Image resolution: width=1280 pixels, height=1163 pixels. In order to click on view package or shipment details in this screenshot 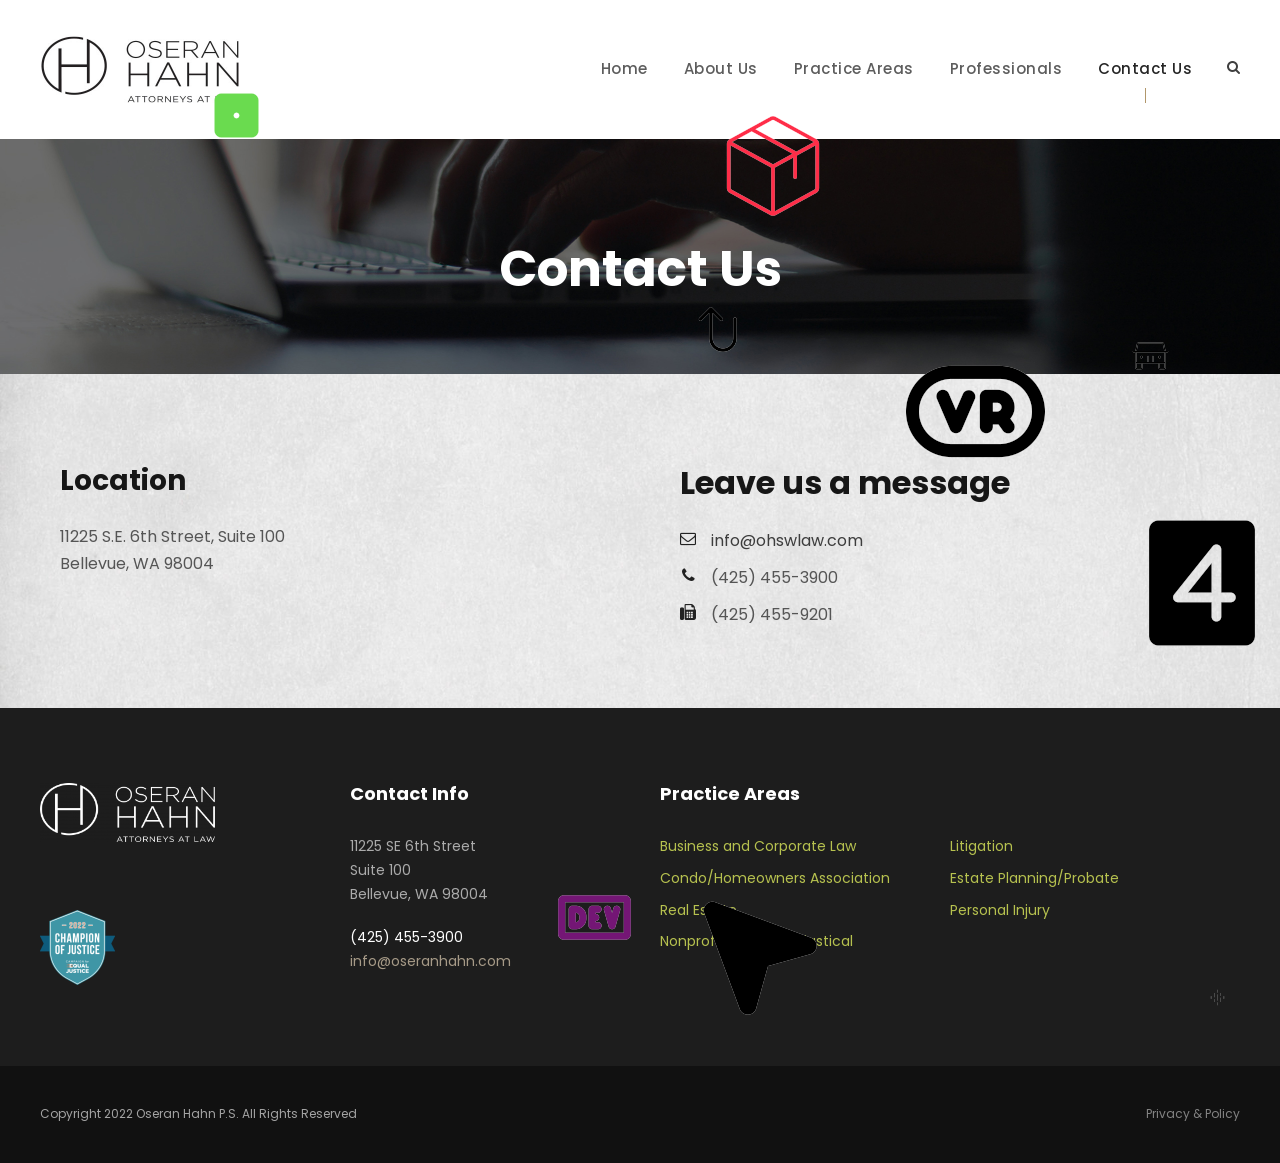, I will do `click(773, 166)`.